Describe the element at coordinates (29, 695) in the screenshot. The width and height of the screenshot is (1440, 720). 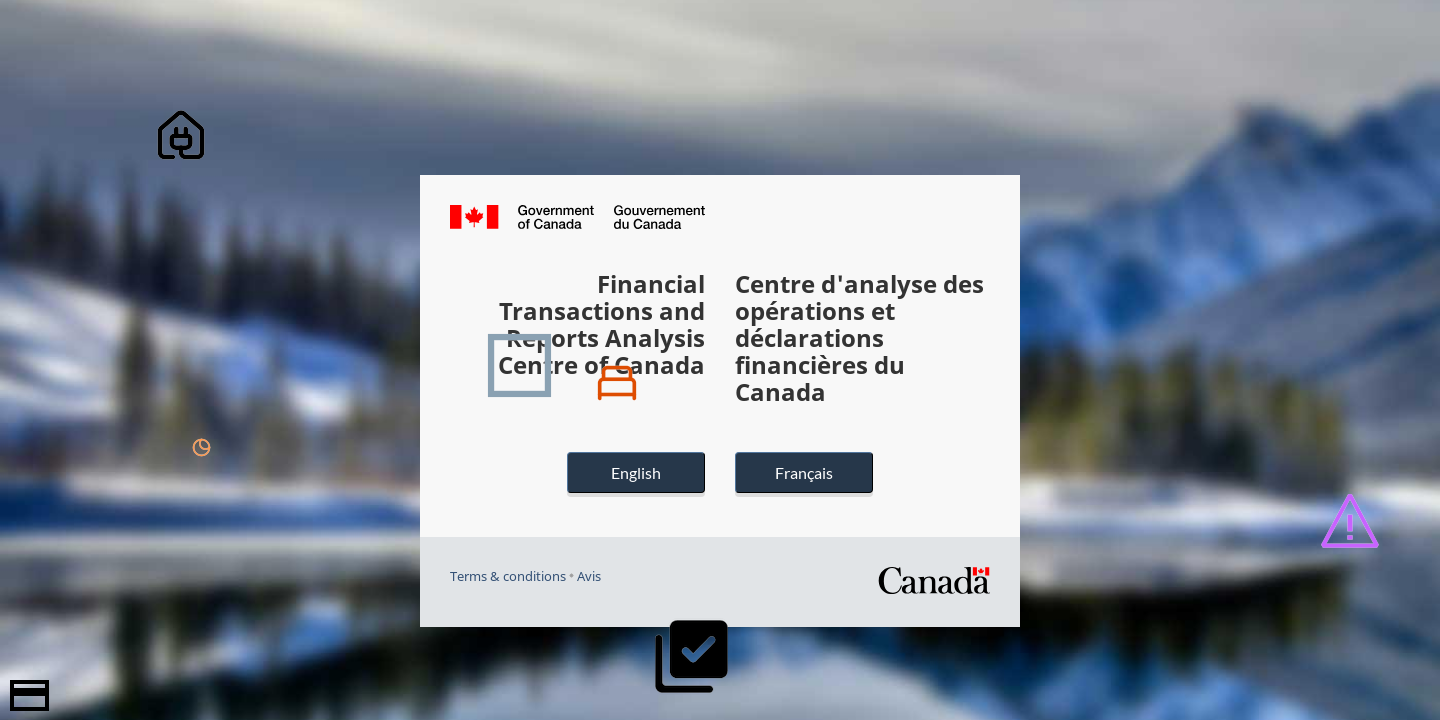
I see `access payment methods` at that location.